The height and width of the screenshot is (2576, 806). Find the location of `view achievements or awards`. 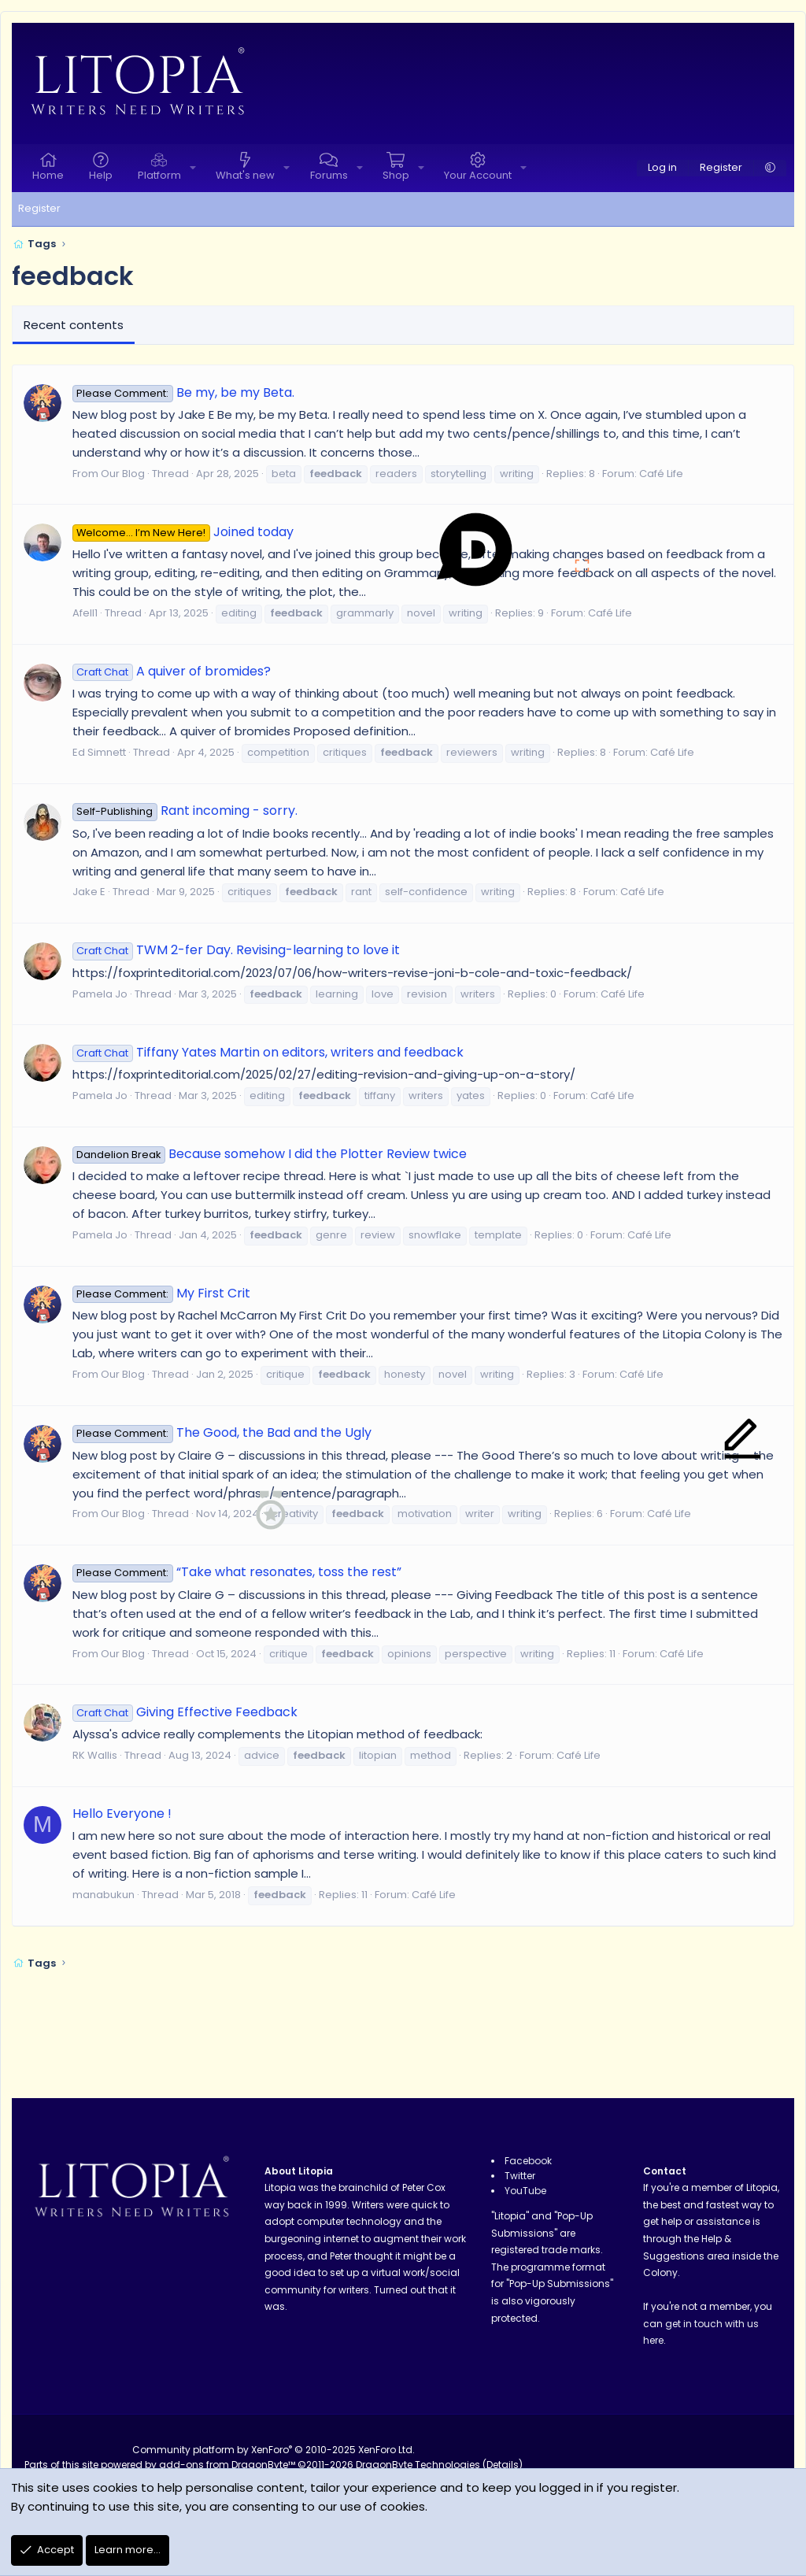

view achievements or awards is located at coordinates (271, 1509).